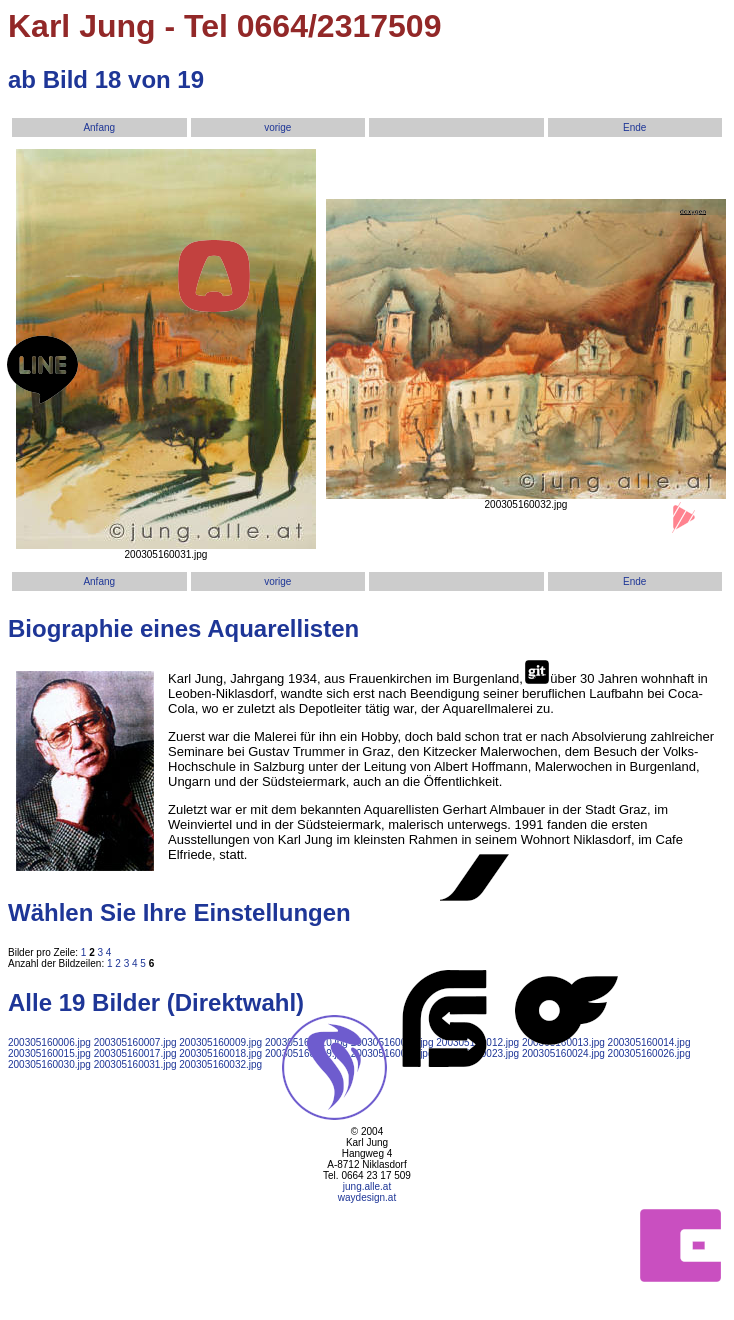 The image size is (734, 1320). I want to click on open CapRover dashboard, so click(334, 1067).